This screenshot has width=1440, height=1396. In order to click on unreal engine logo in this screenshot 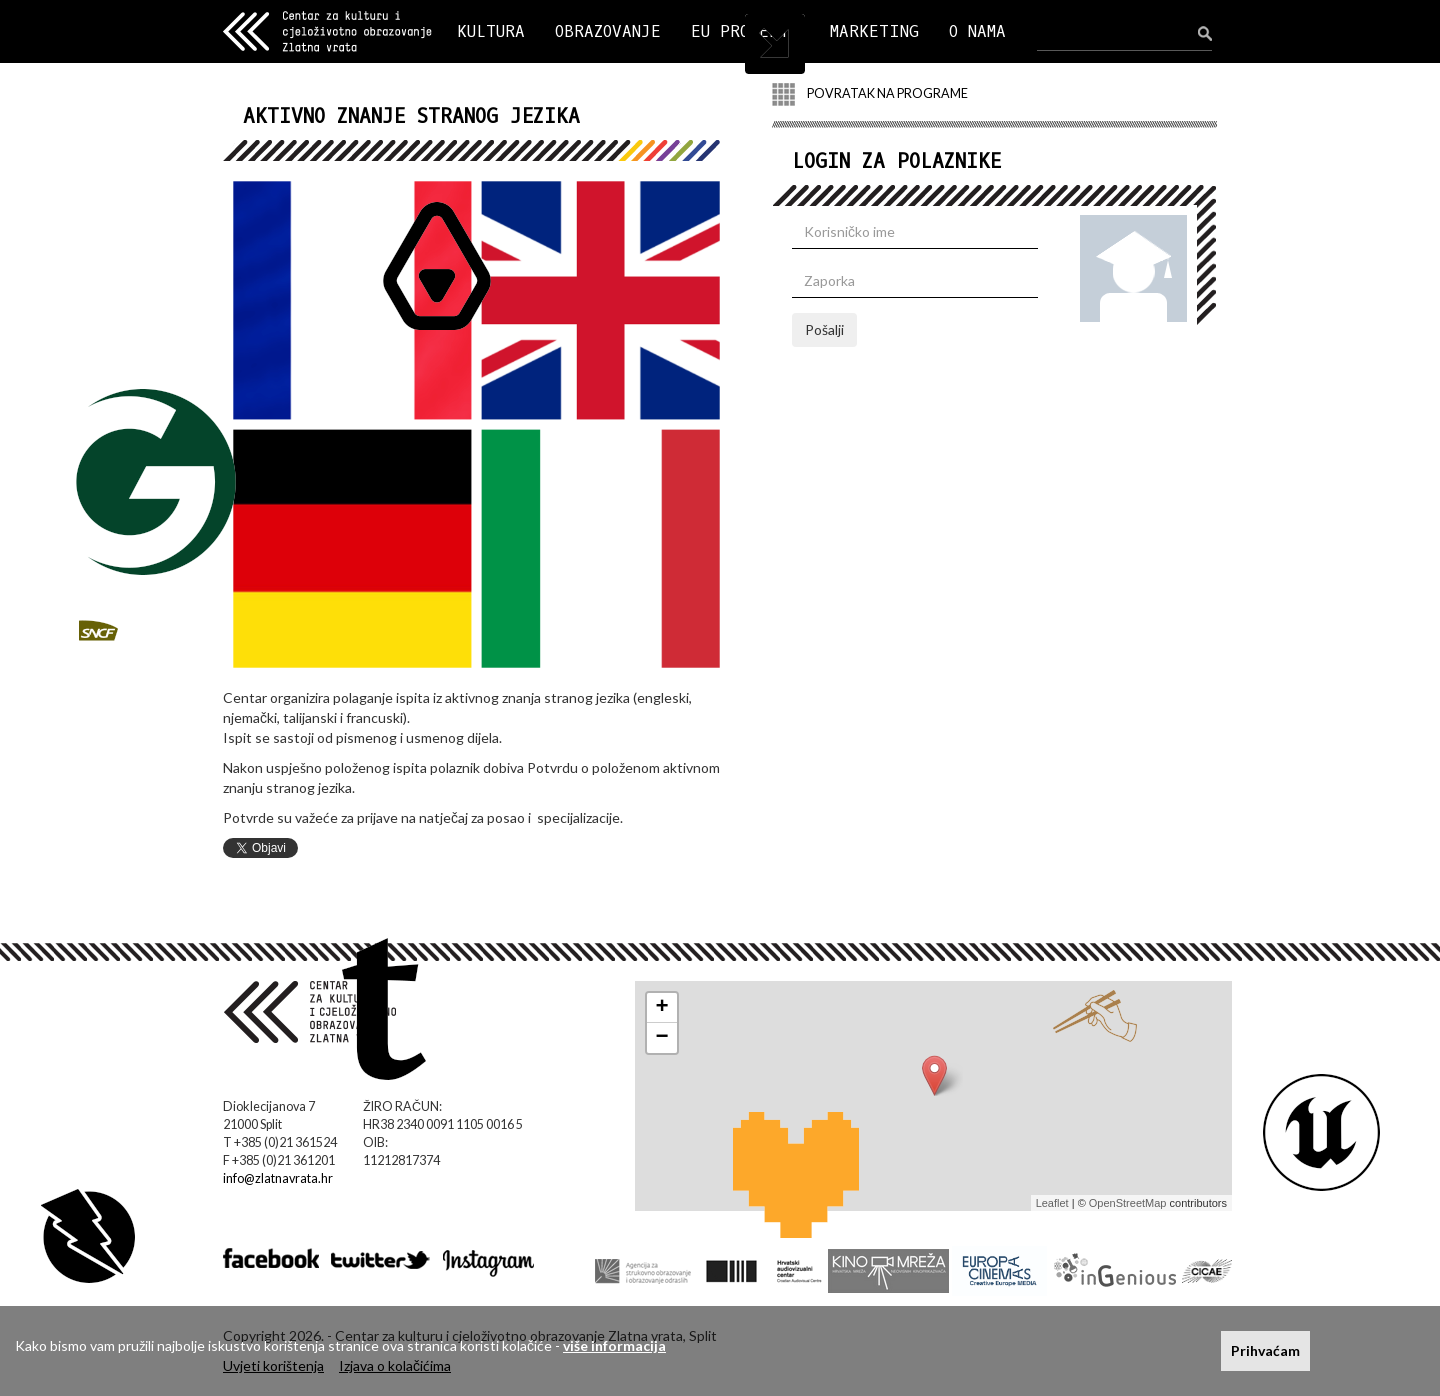, I will do `click(1321, 1132)`.